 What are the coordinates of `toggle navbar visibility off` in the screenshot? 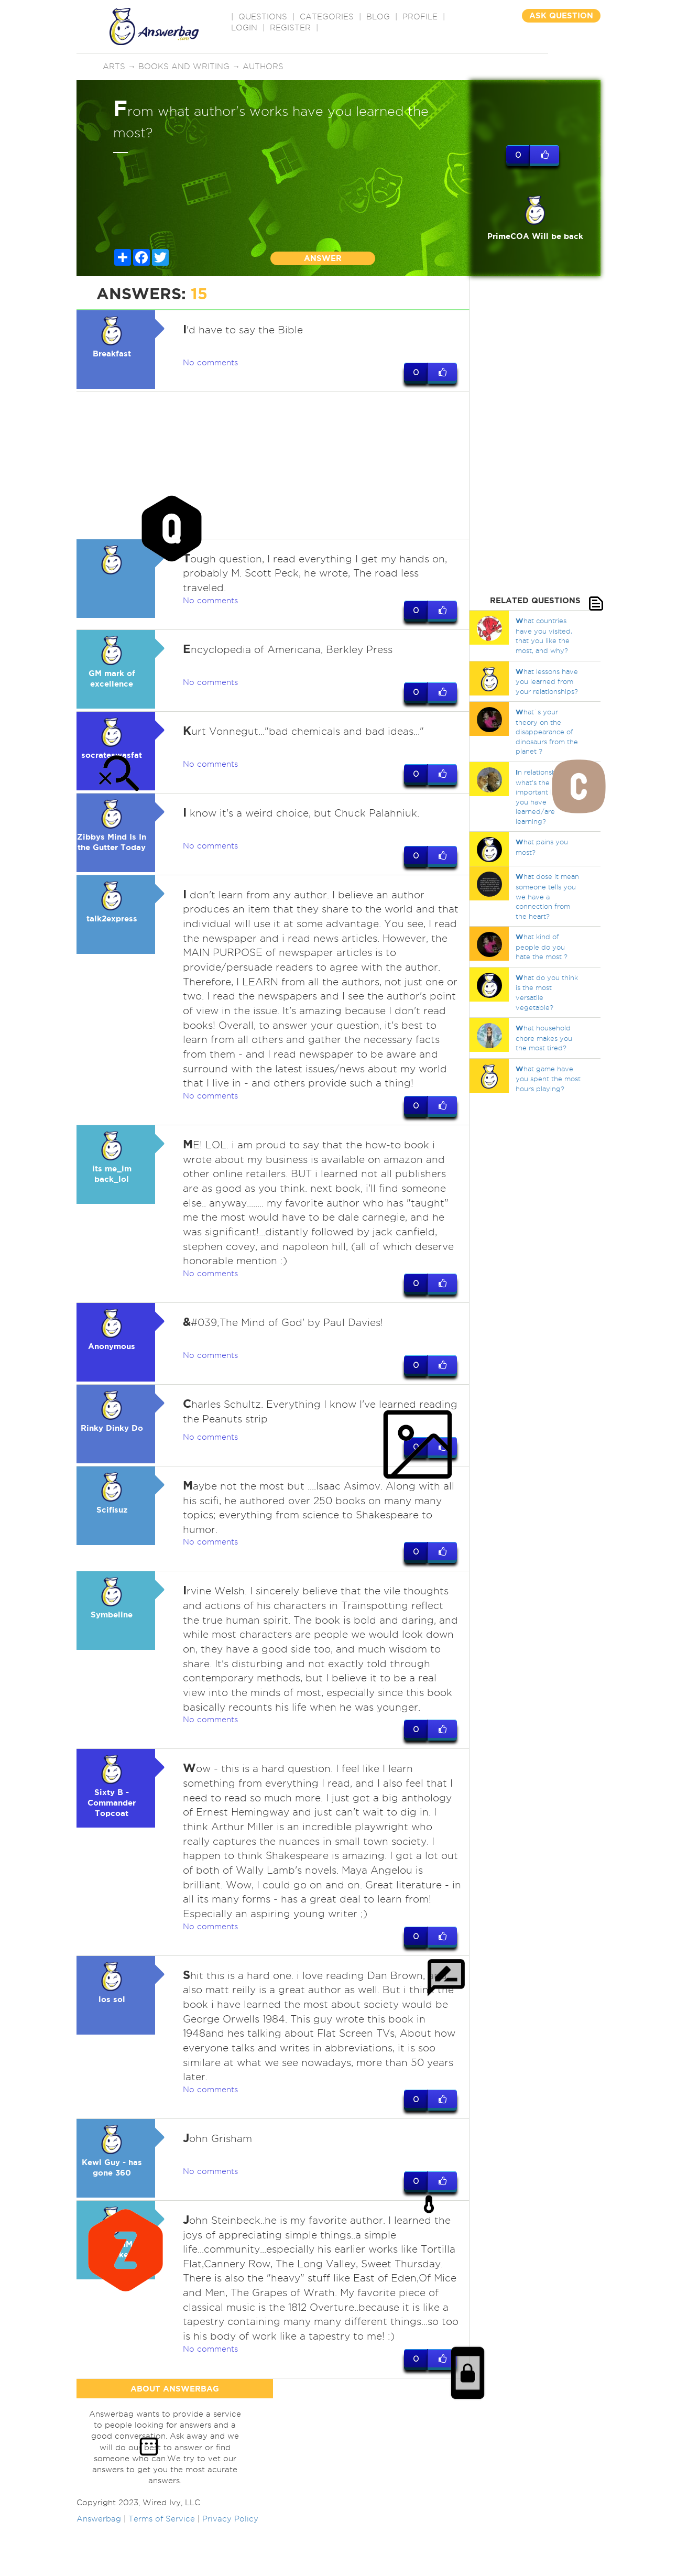 It's located at (149, 2447).